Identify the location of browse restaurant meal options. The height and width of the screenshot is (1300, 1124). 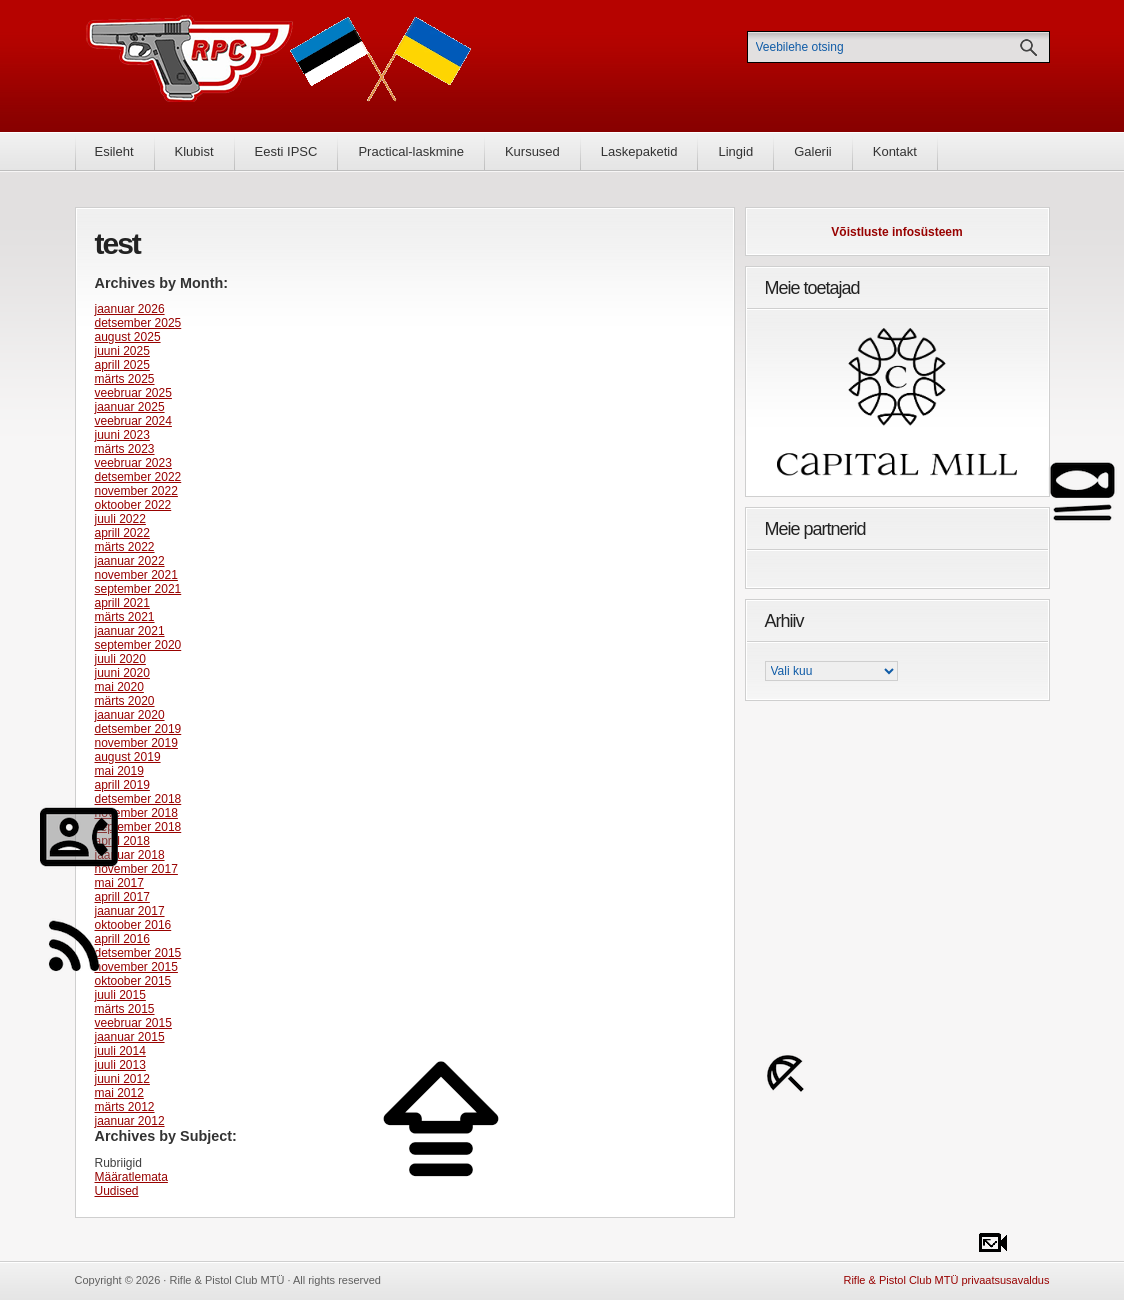
(1082, 491).